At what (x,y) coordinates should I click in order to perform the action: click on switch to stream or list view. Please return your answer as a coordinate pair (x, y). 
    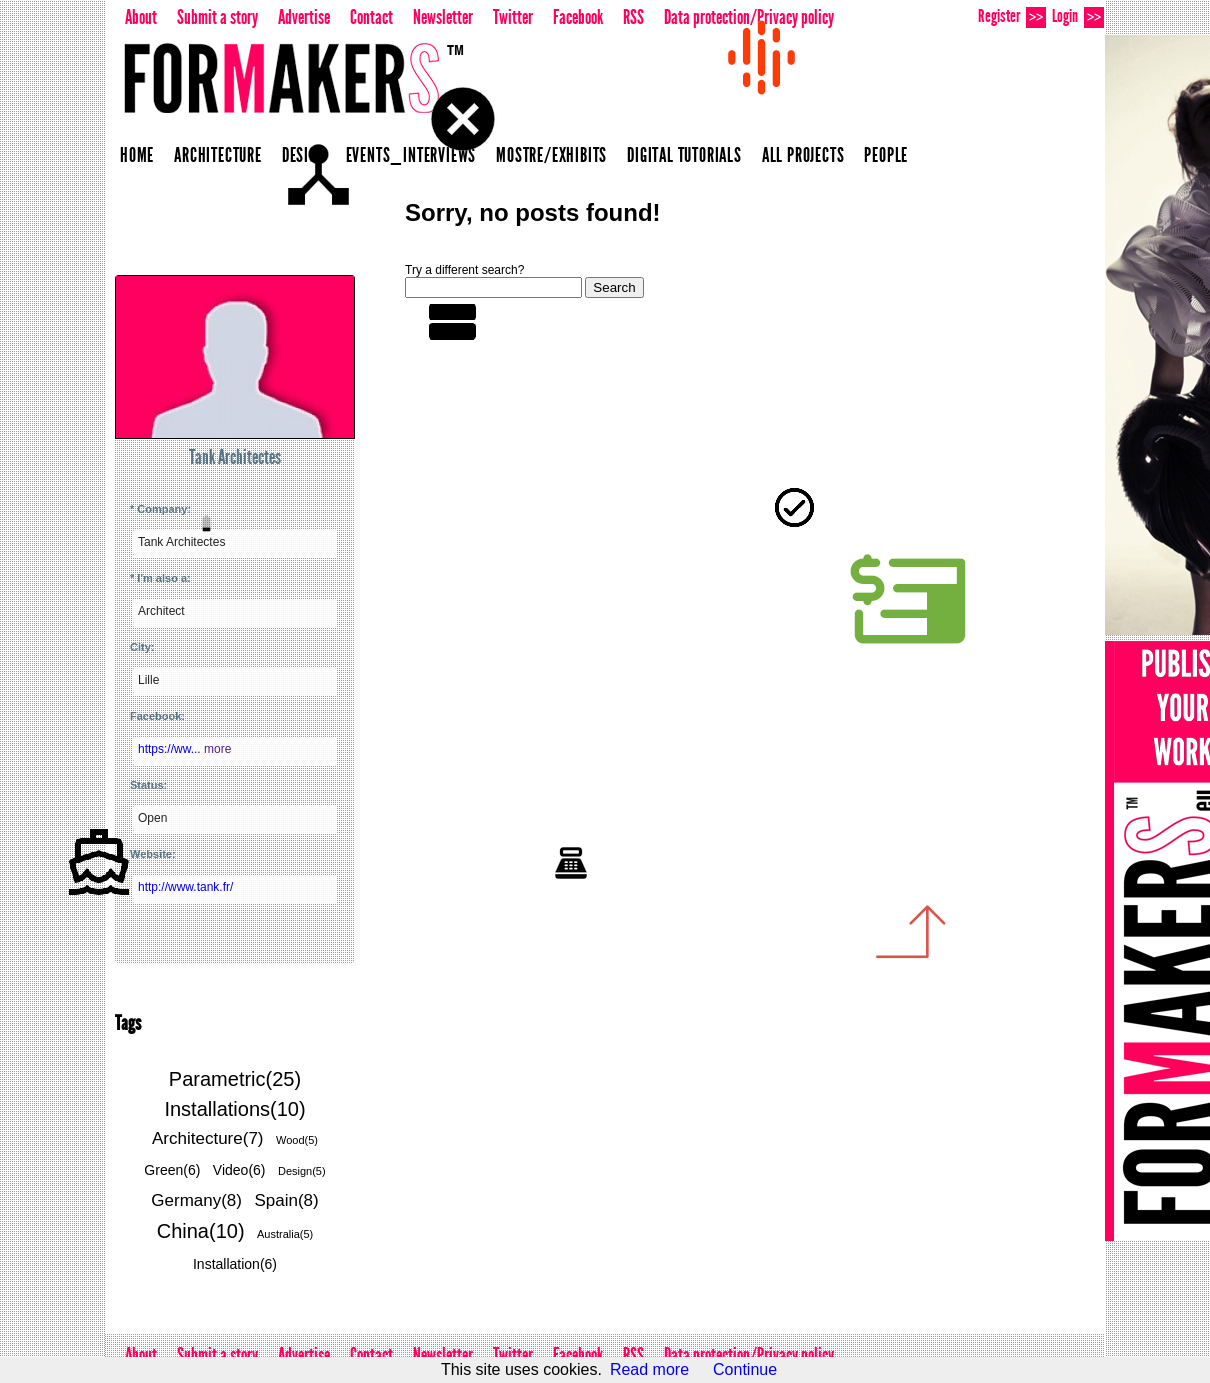
    Looking at the image, I should click on (451, 323).